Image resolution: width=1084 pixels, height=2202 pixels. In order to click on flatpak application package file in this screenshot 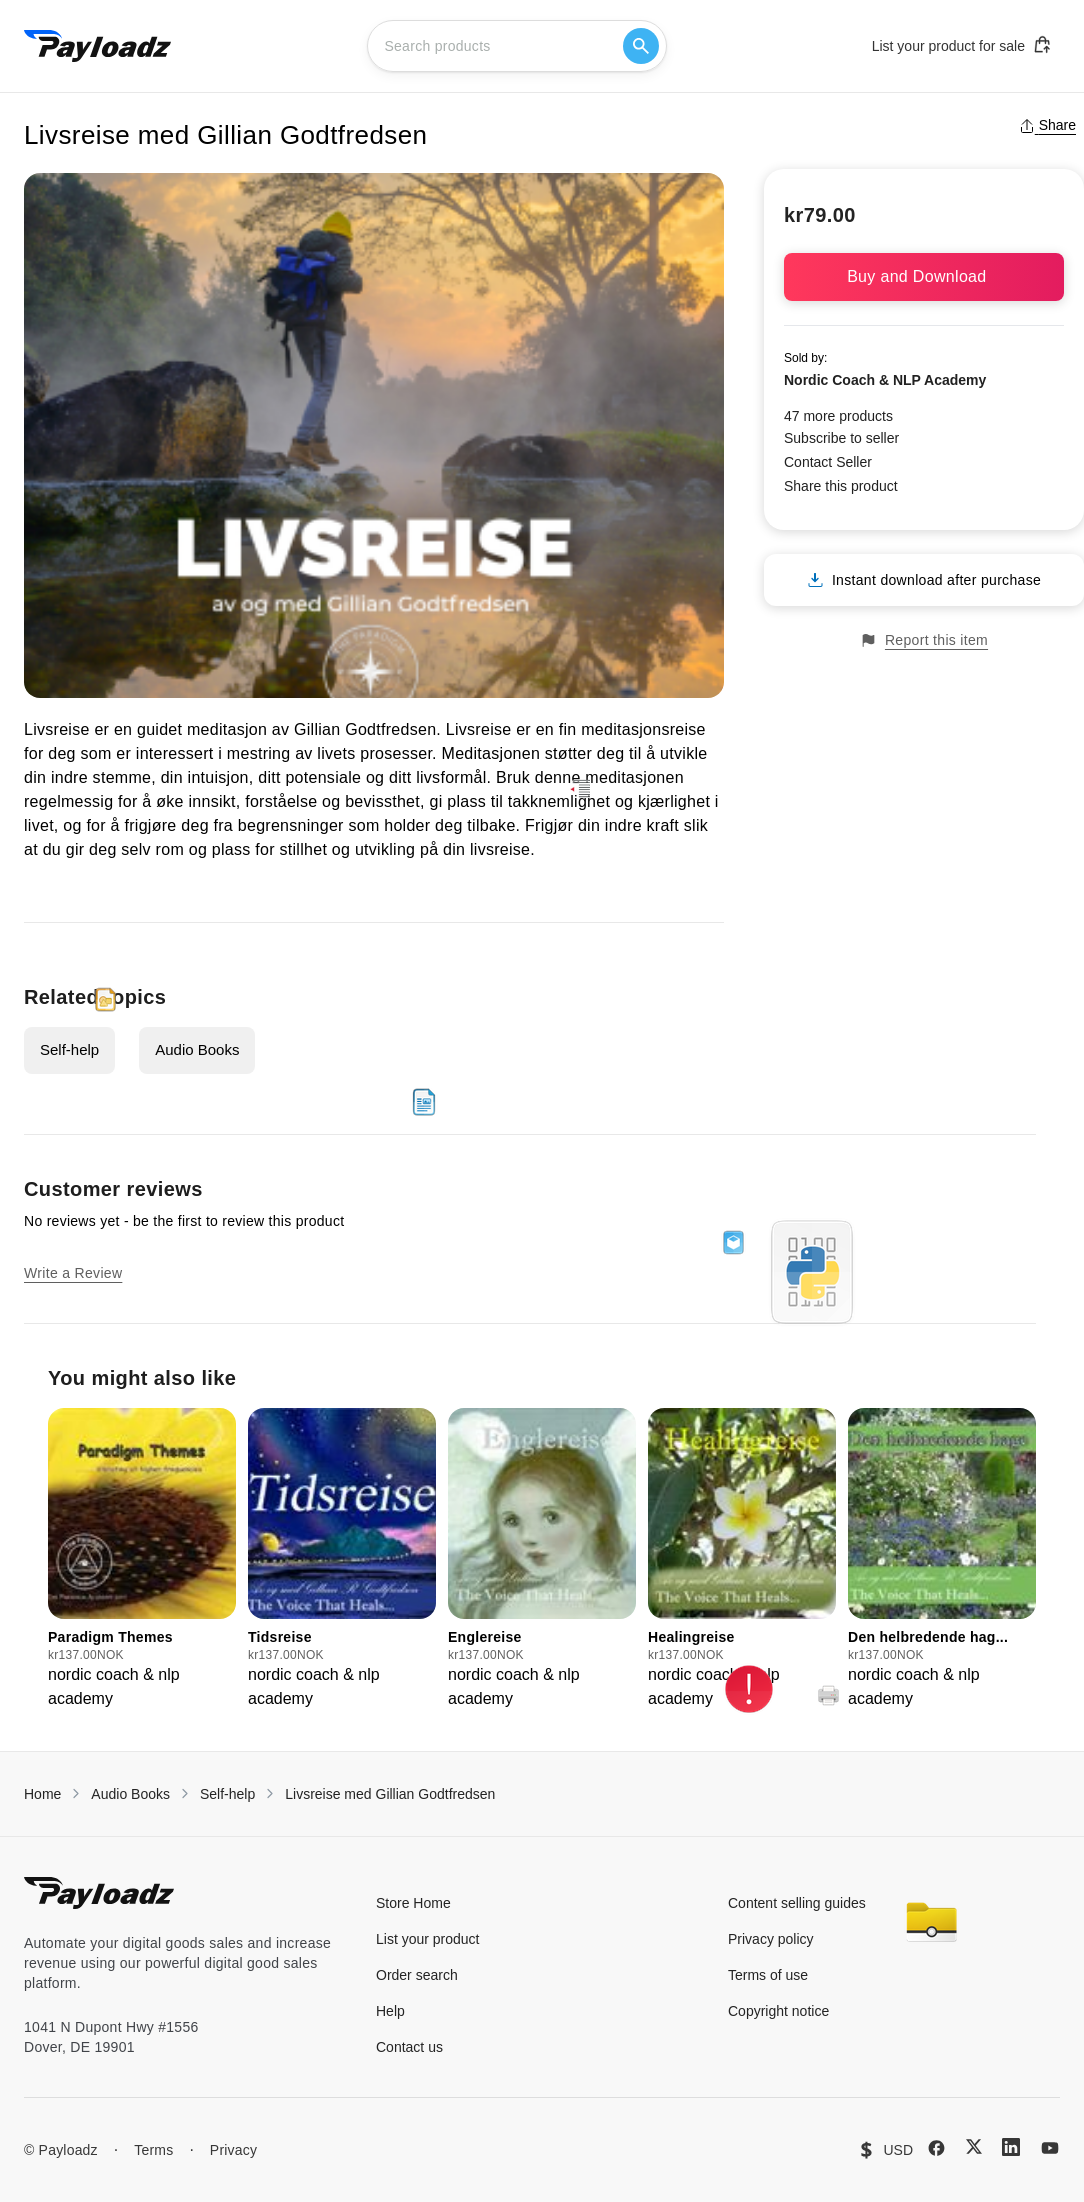, I will do `click(733, 1242)`.